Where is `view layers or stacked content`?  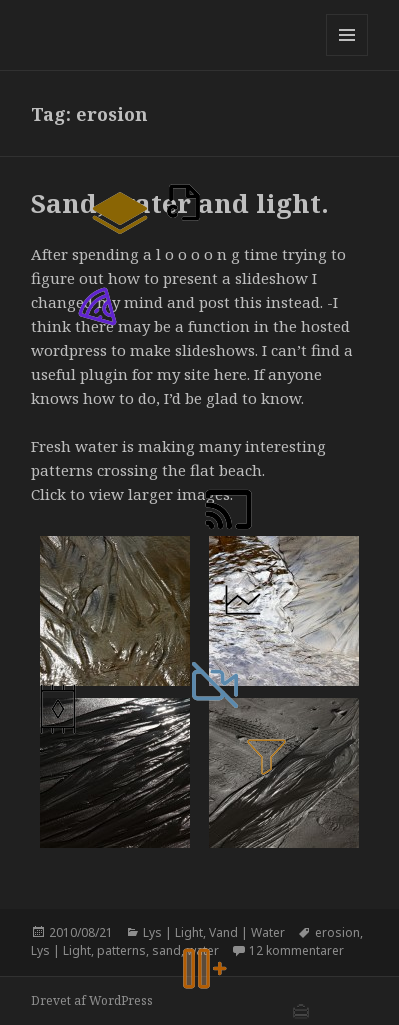
view layers or stacked content is located at coordinates (120, 214).